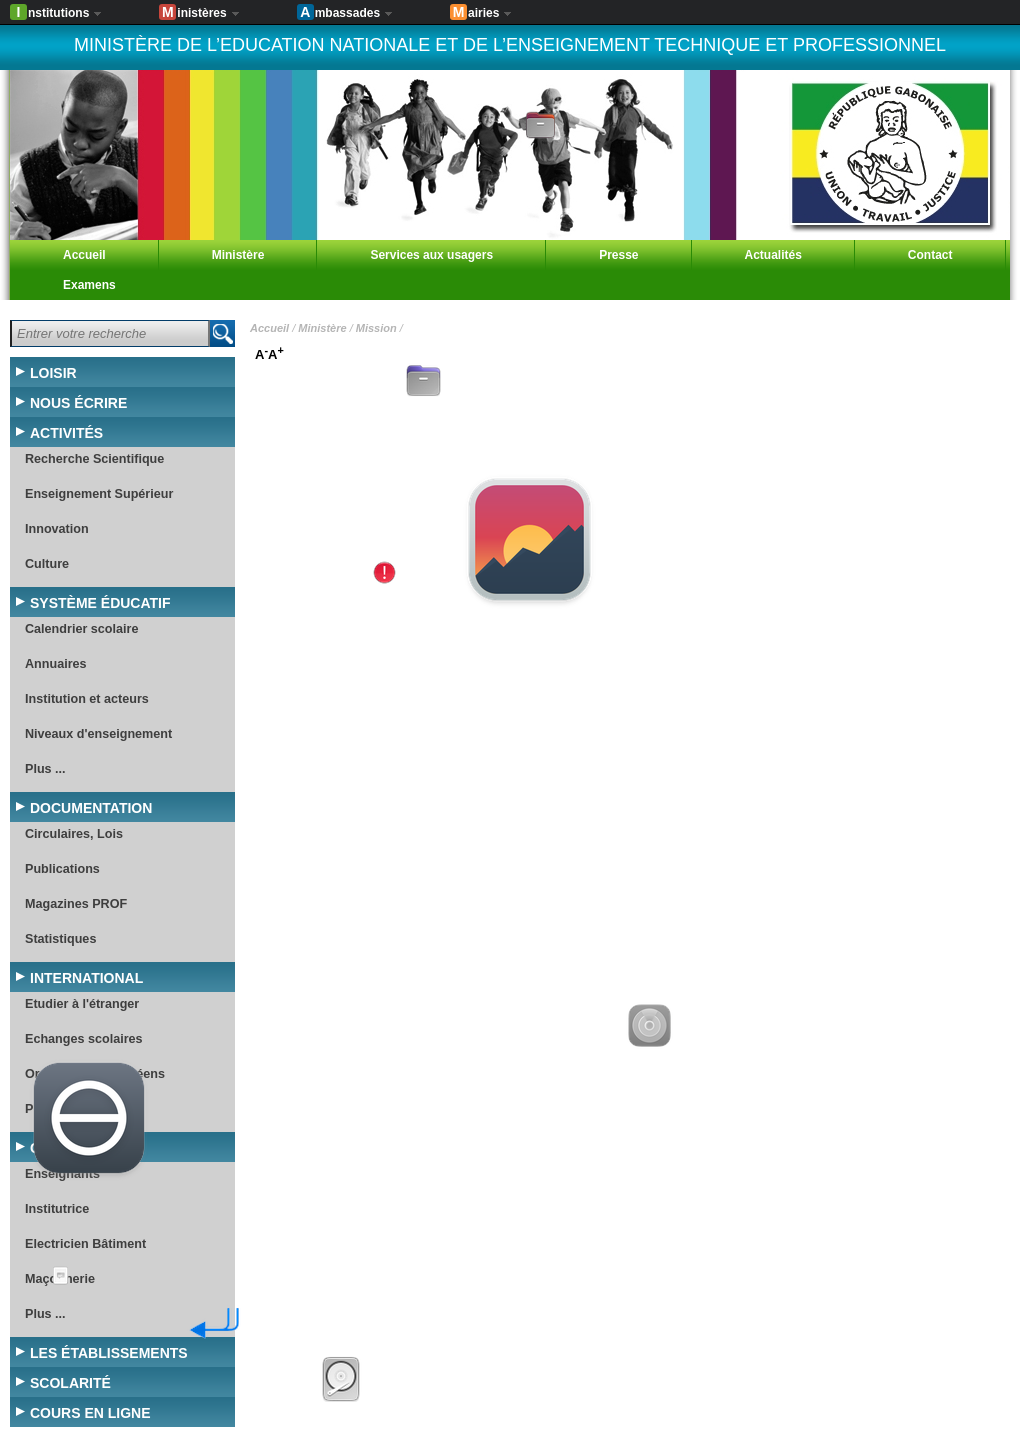  Describe the element at coordinates (89, 1118) in the screenshot. I see `suspend or pause an application` at that location.